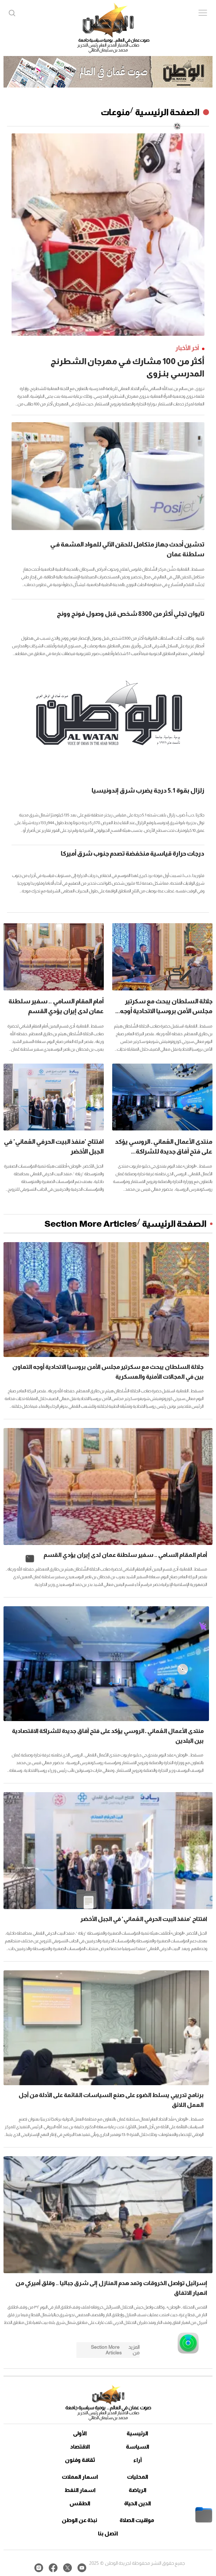 The image size is (216, 2576). What do you see at coordinates (180, 977) in the screenshot?
I see `configure wacom tablet settings` at bounding box center [180, 977].